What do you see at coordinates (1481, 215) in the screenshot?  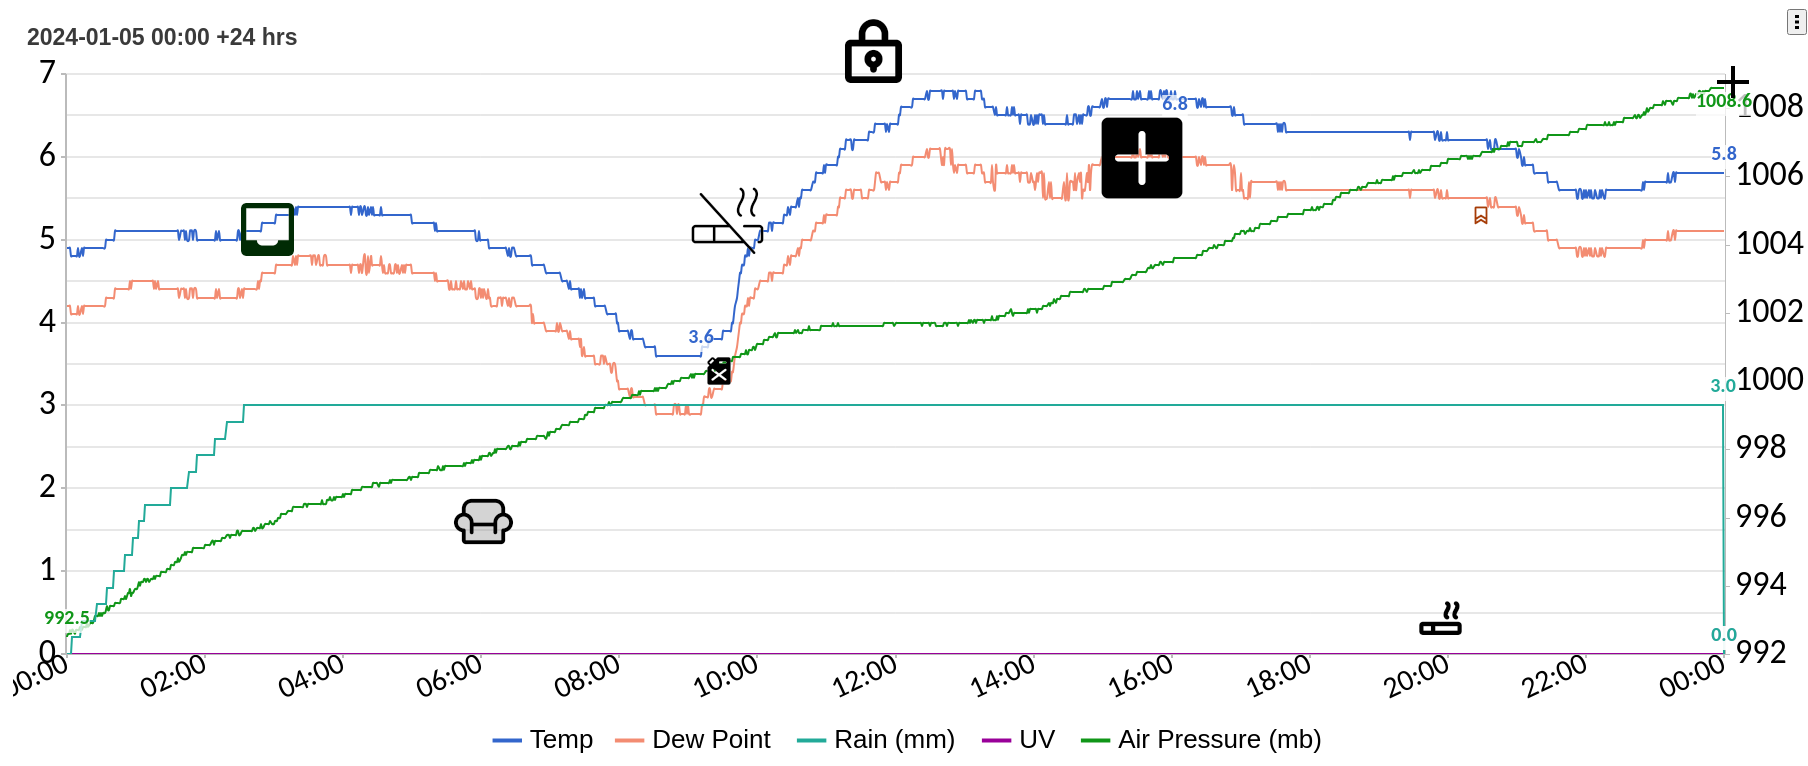 I see `save this item for later` at bounding box center [1481, 215].